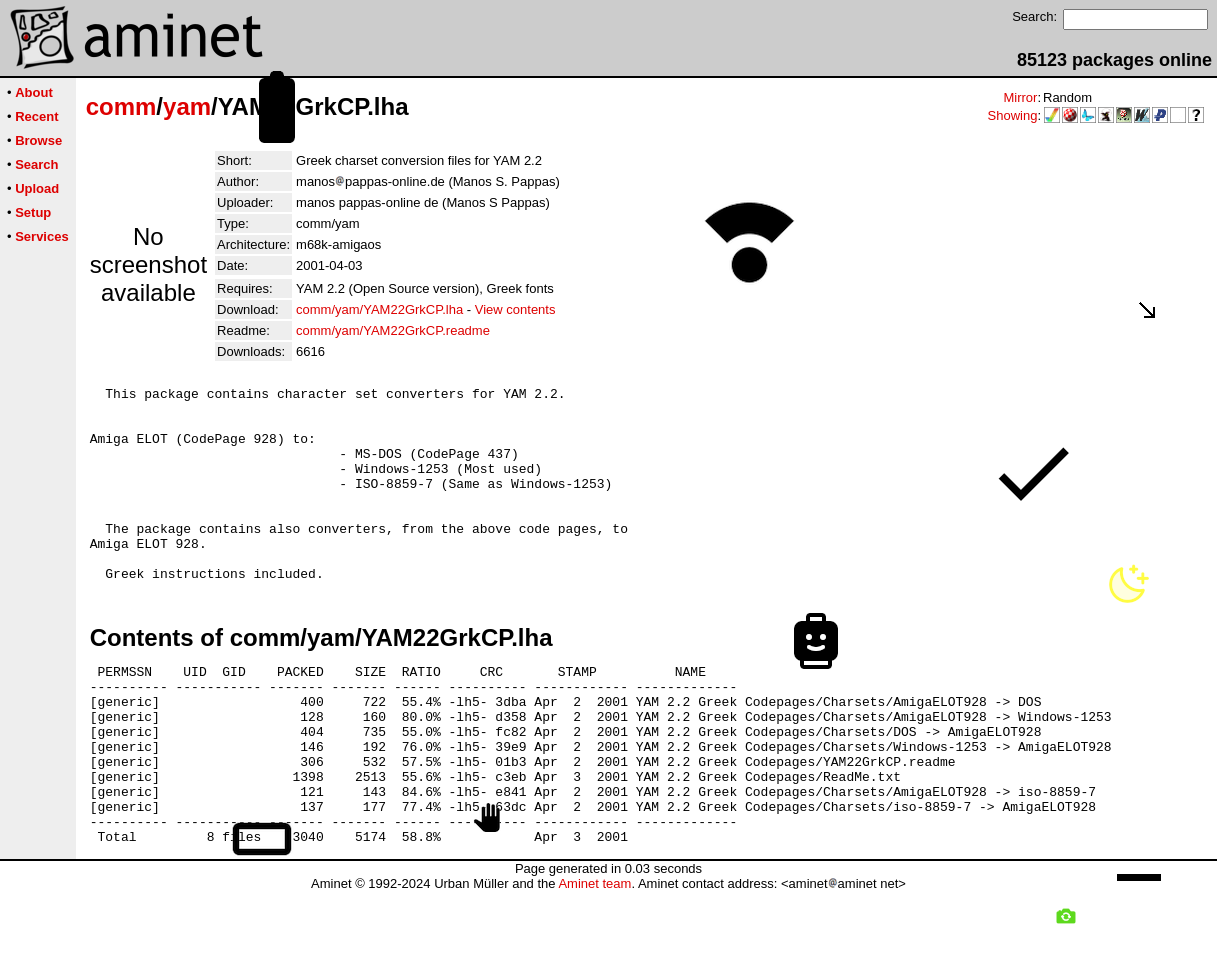 This screenshot has height=966, width=1217. I want to click on switch between front and rear camera, so click(1066, 916).